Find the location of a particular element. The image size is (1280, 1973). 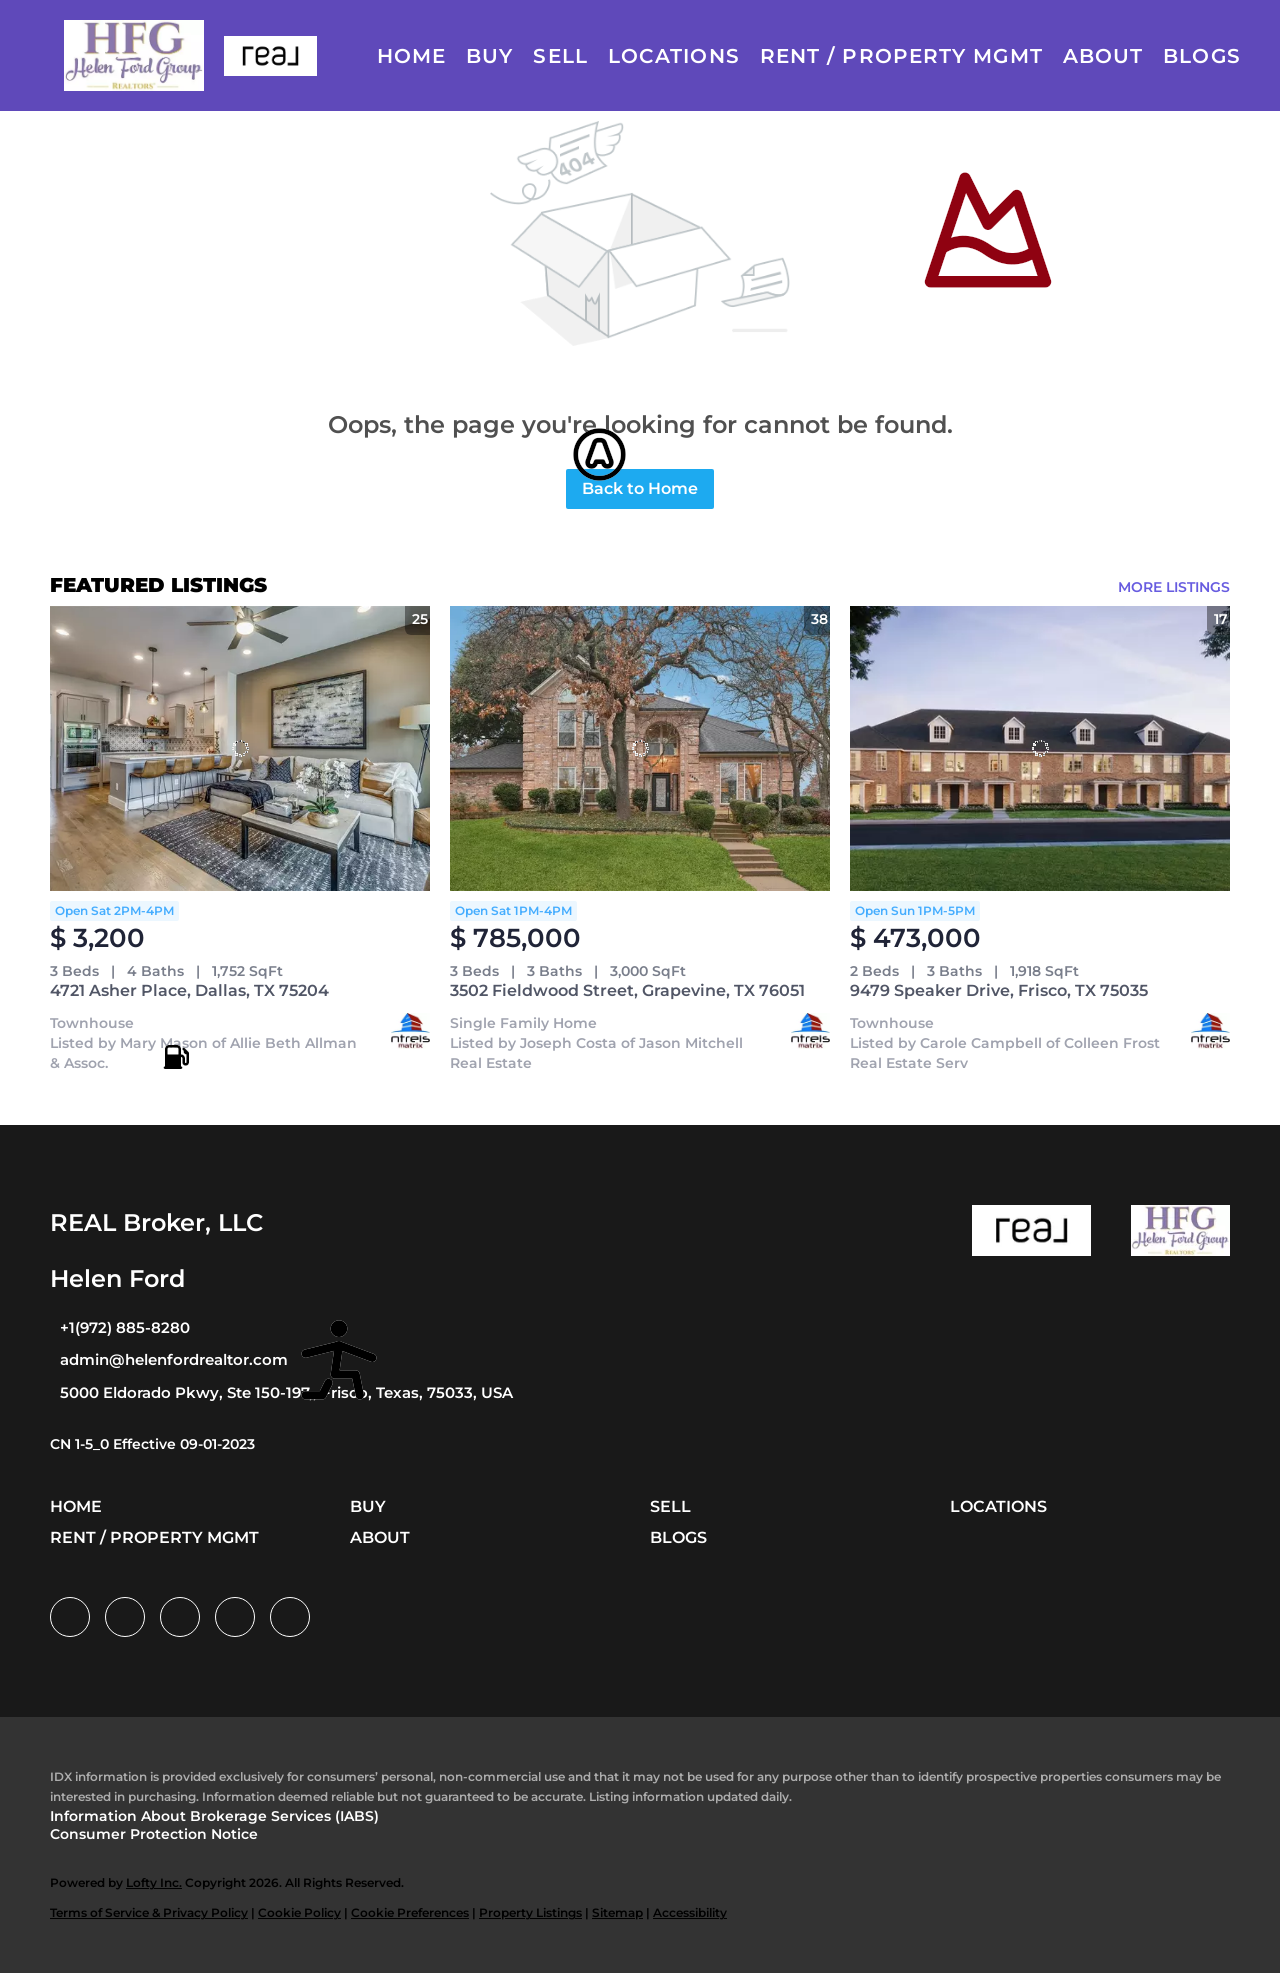

access yoga or stretching exercises is located at coordinates (339, 1362).